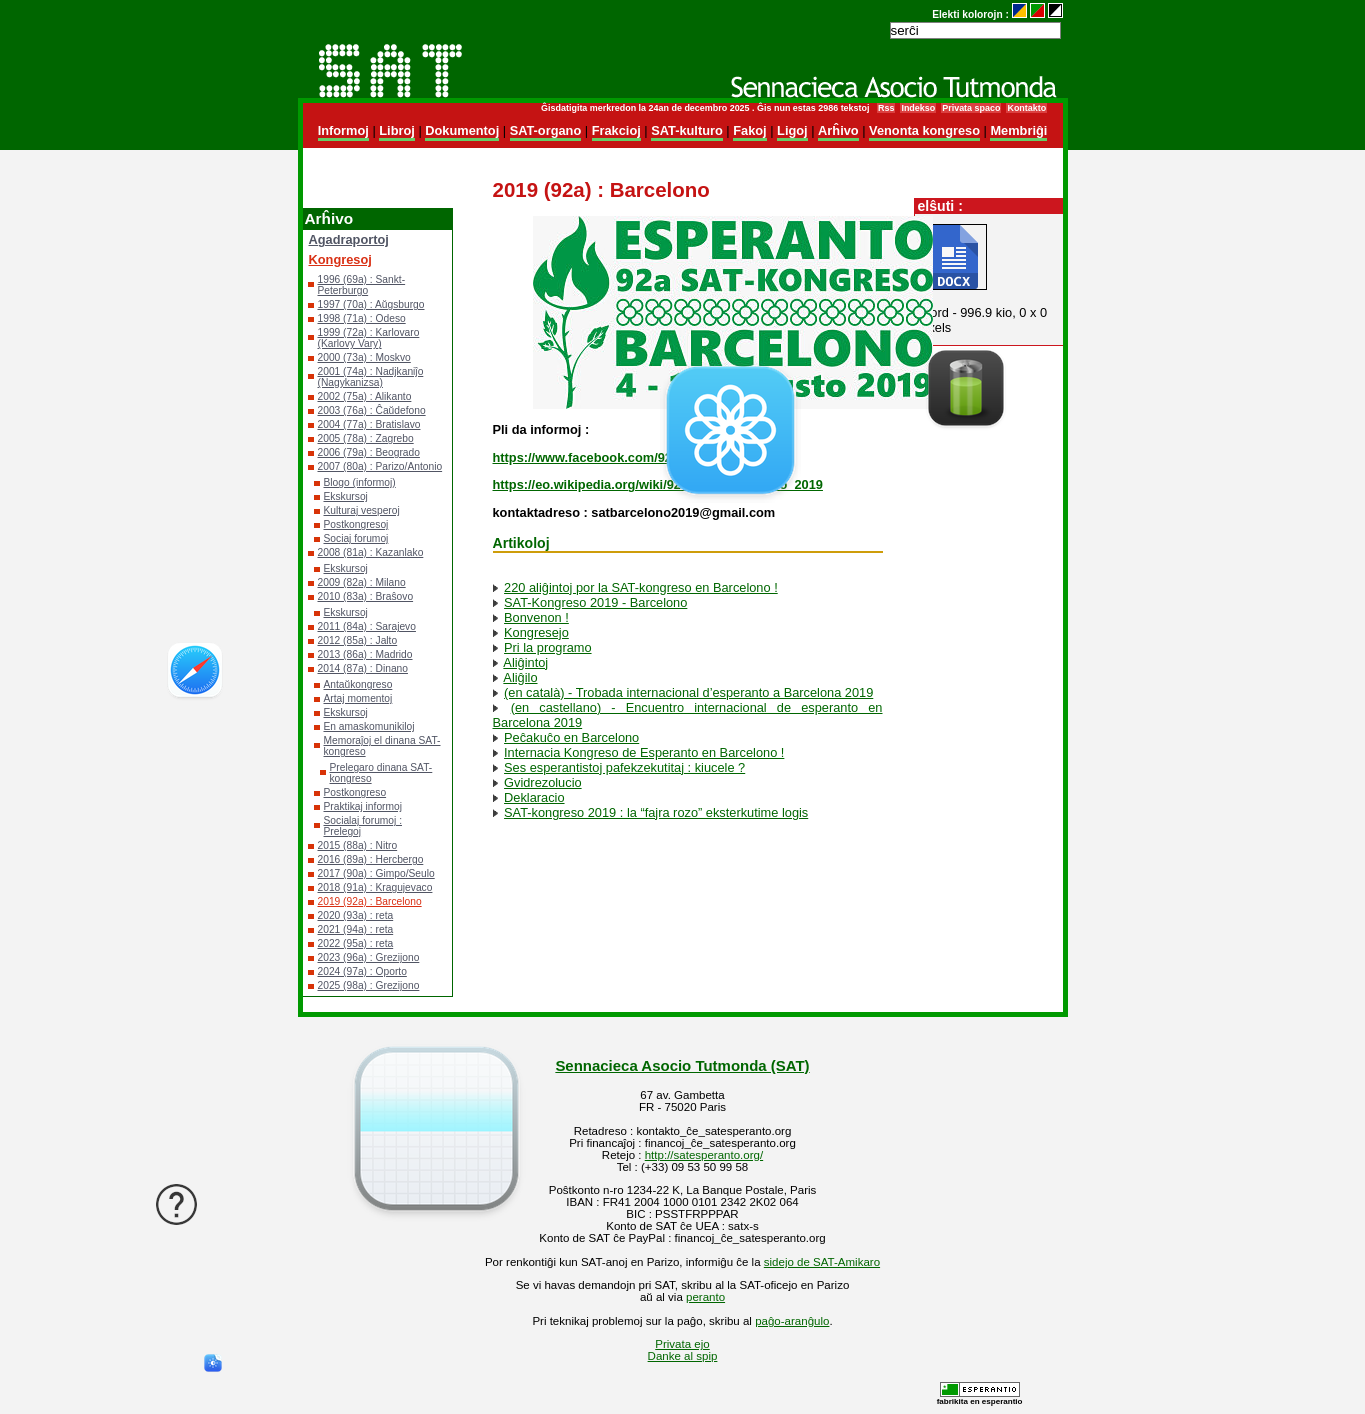  I want to click on open power management settings, so click(966, 388).